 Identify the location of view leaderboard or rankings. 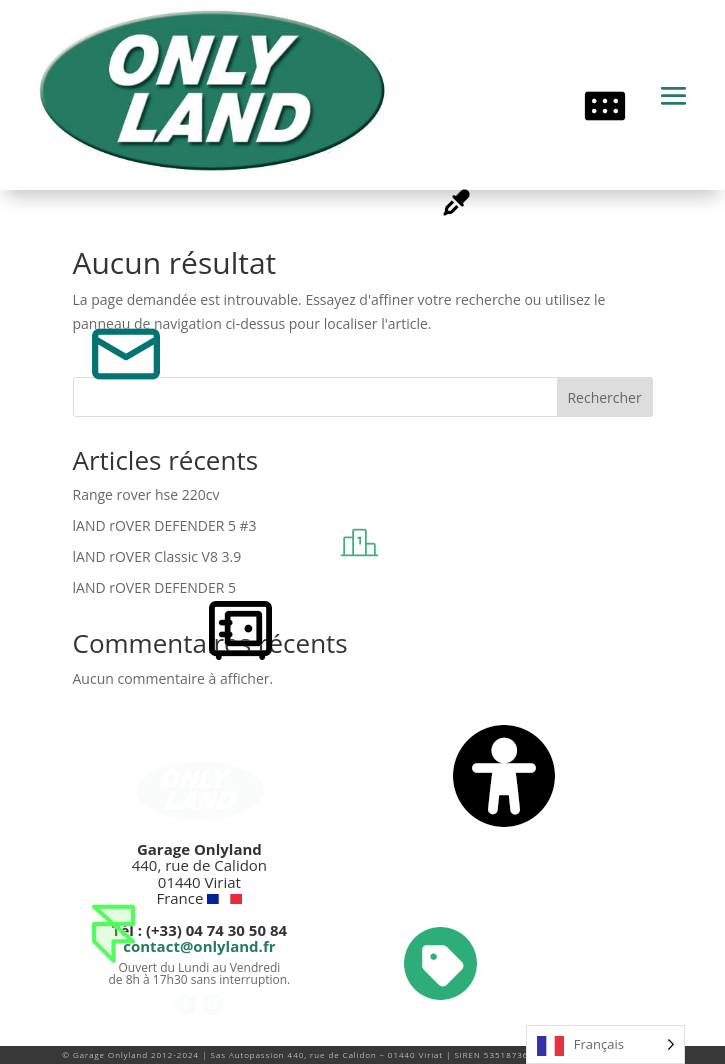
(359, 542).